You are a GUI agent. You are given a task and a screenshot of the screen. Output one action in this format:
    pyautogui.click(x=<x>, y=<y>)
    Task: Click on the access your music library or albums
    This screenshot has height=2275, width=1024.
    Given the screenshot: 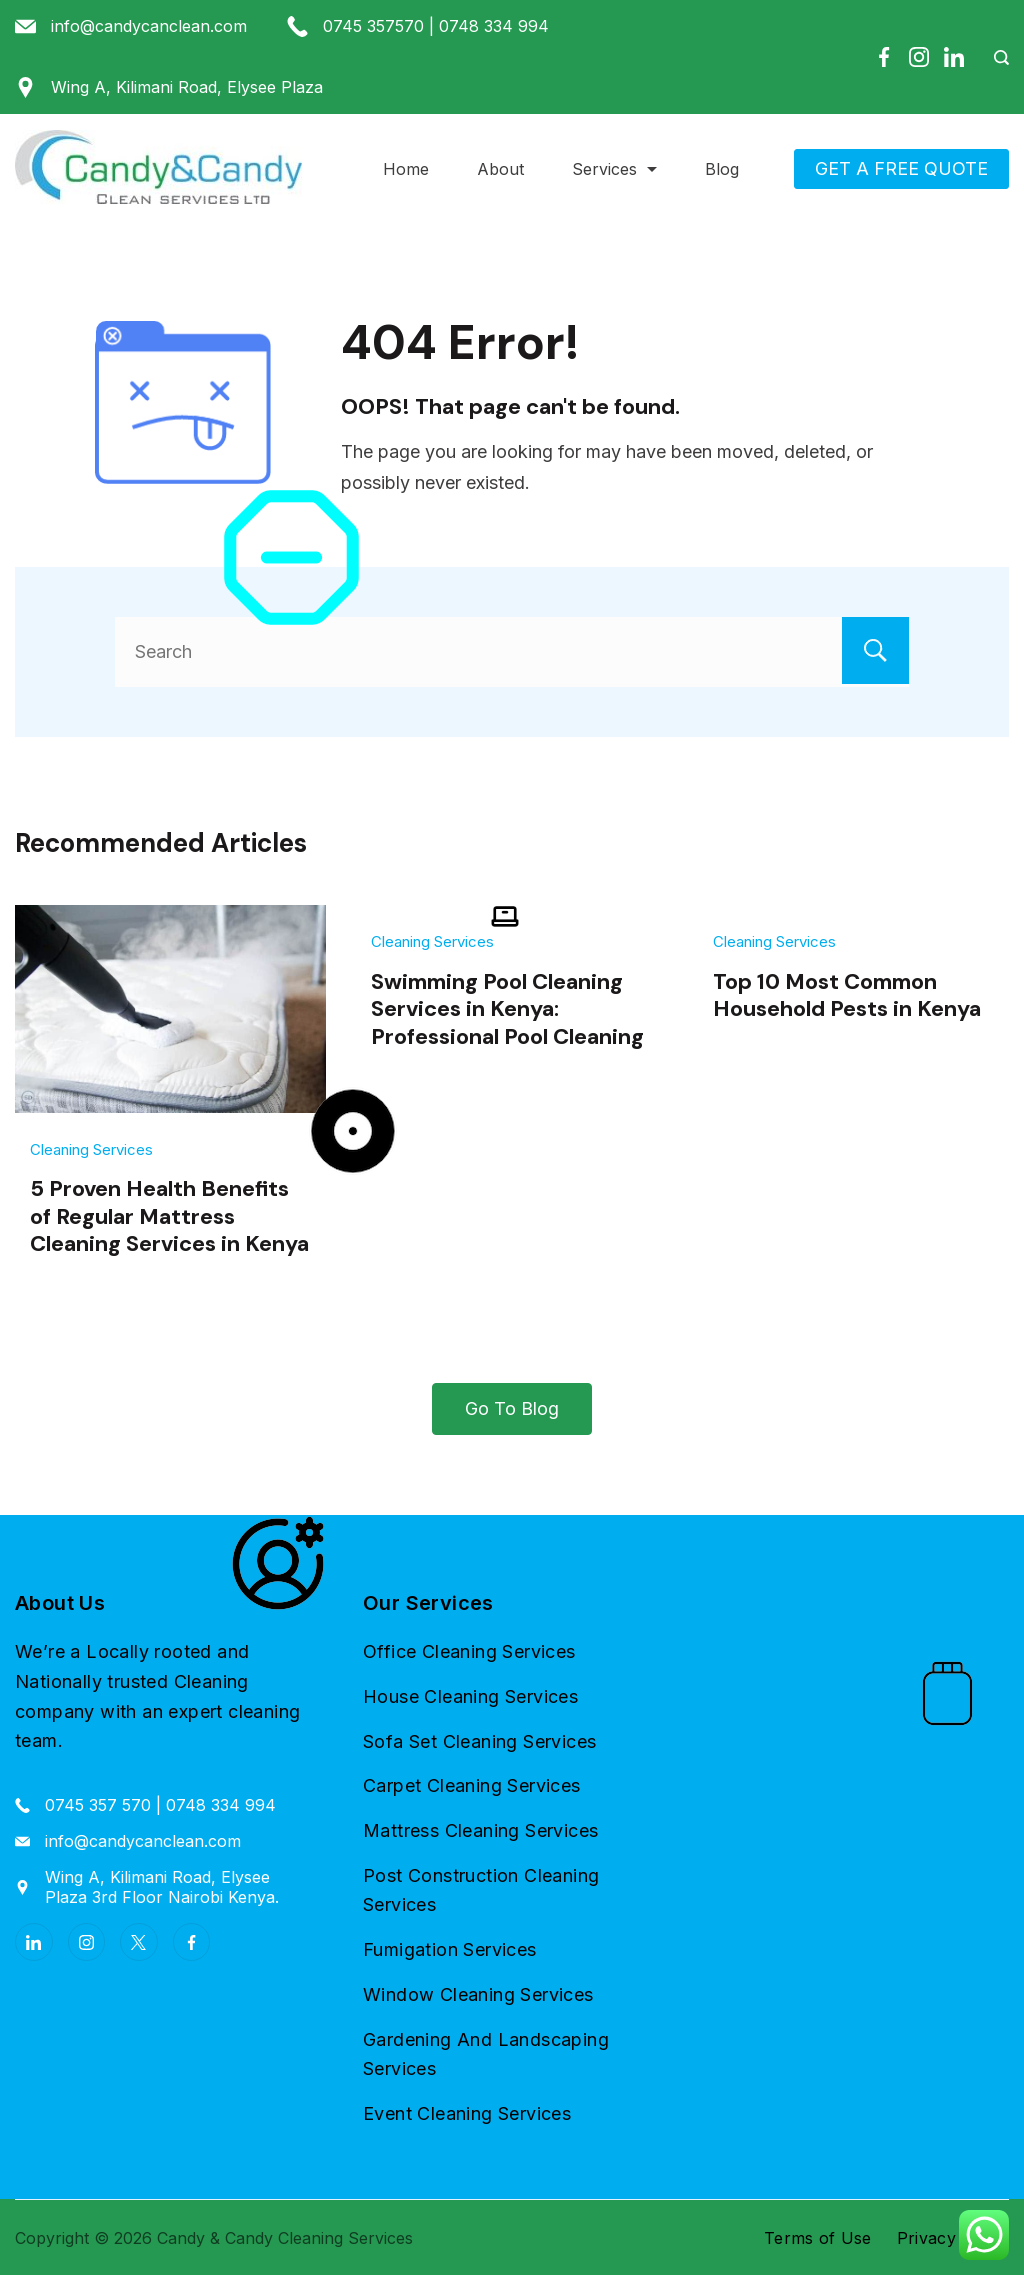 What is the action you would take?
    pyautogui.click(x=353, y=1131)
    